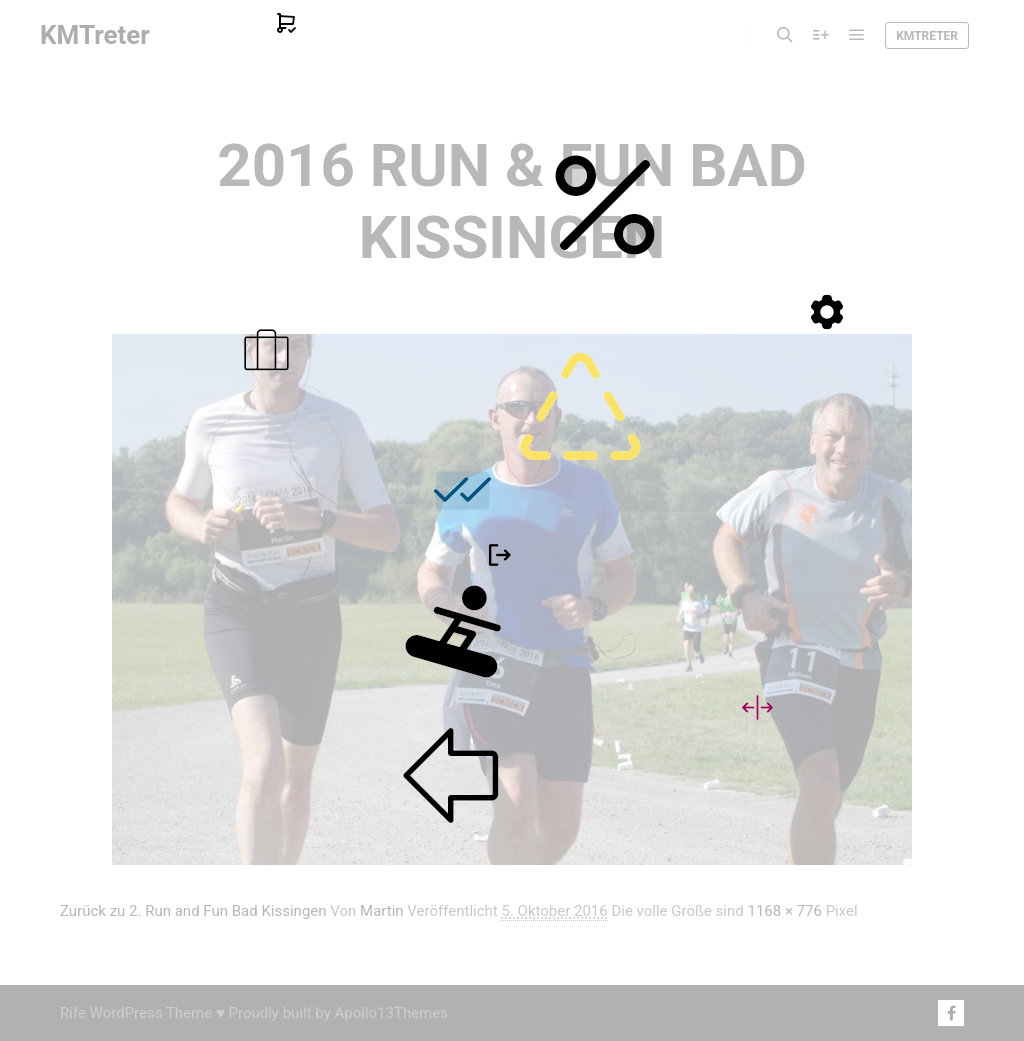  I want to click on indicates a draft or incomplete state, so click(580, 408).